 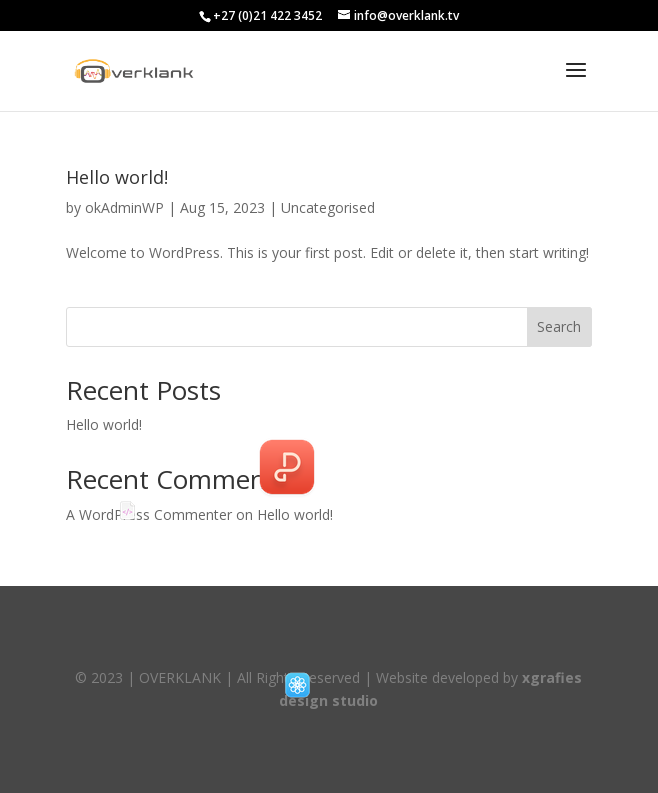 I want to click on open graphics application settings, so click(x=297, y=685).